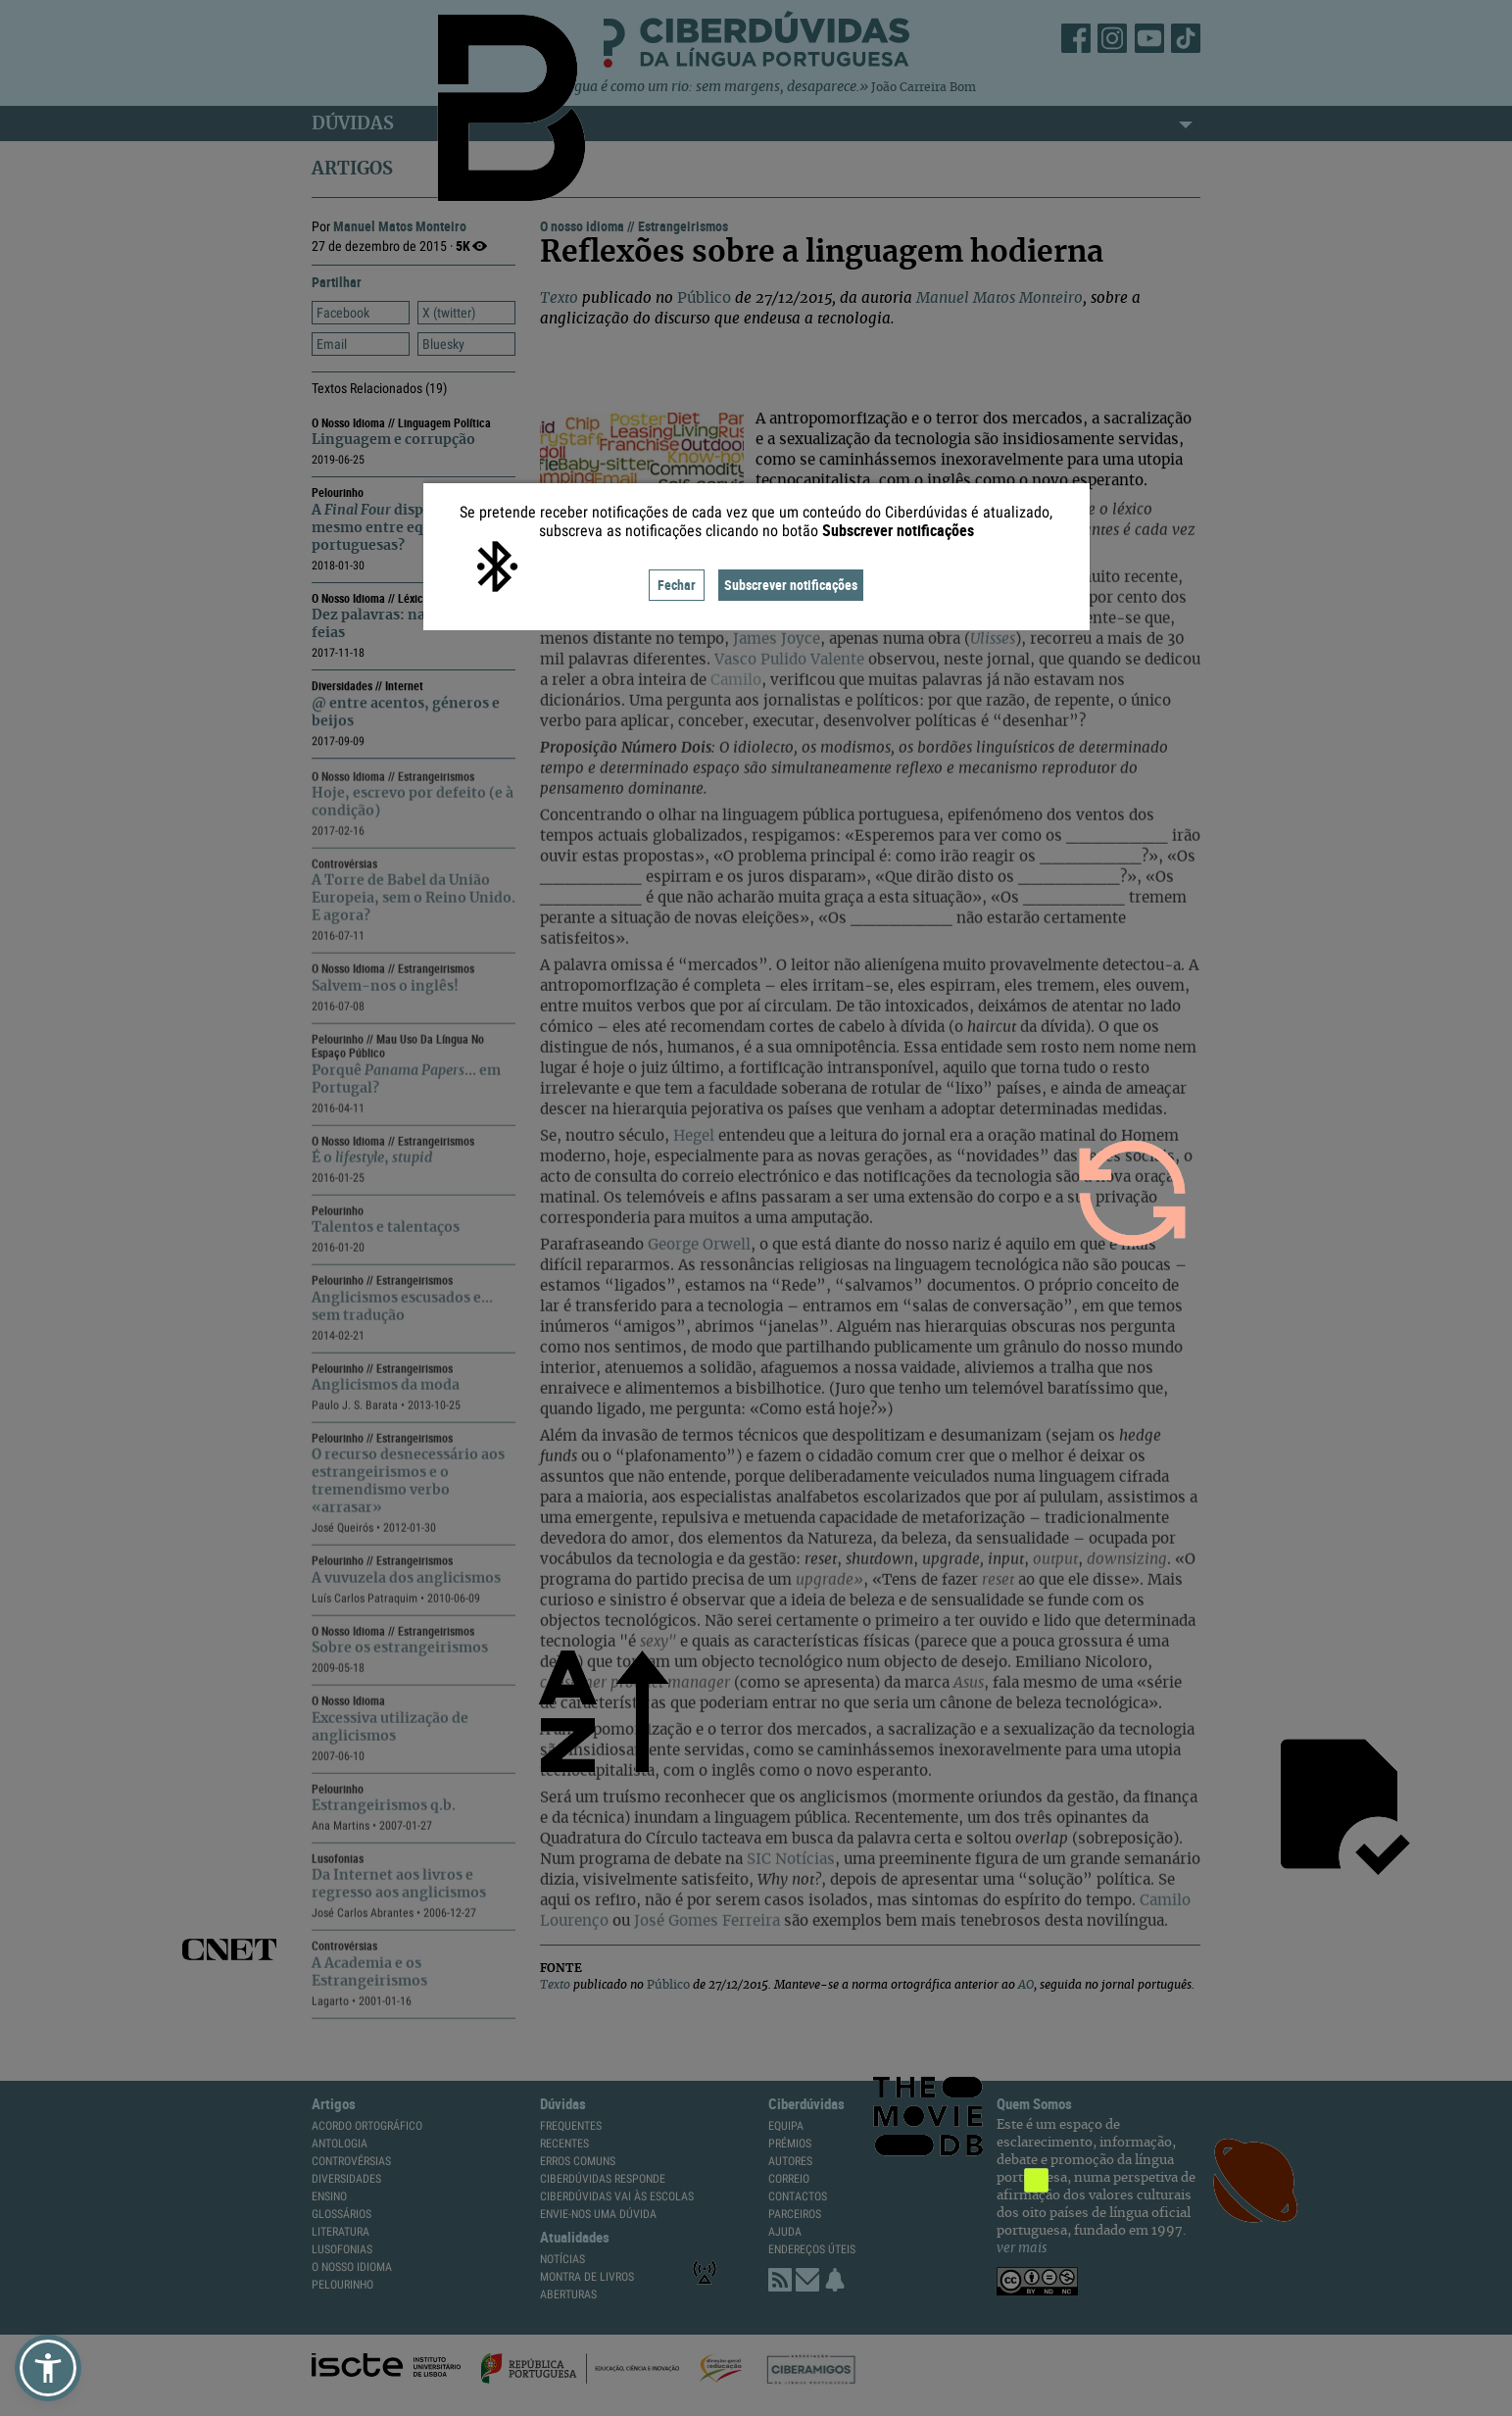 This screenshot has height=2416, width=1512. What do you see at coordinates (229, 1949) in the screenshot?
I see `visit cnet website or app` at bounding box center [229, 1949].